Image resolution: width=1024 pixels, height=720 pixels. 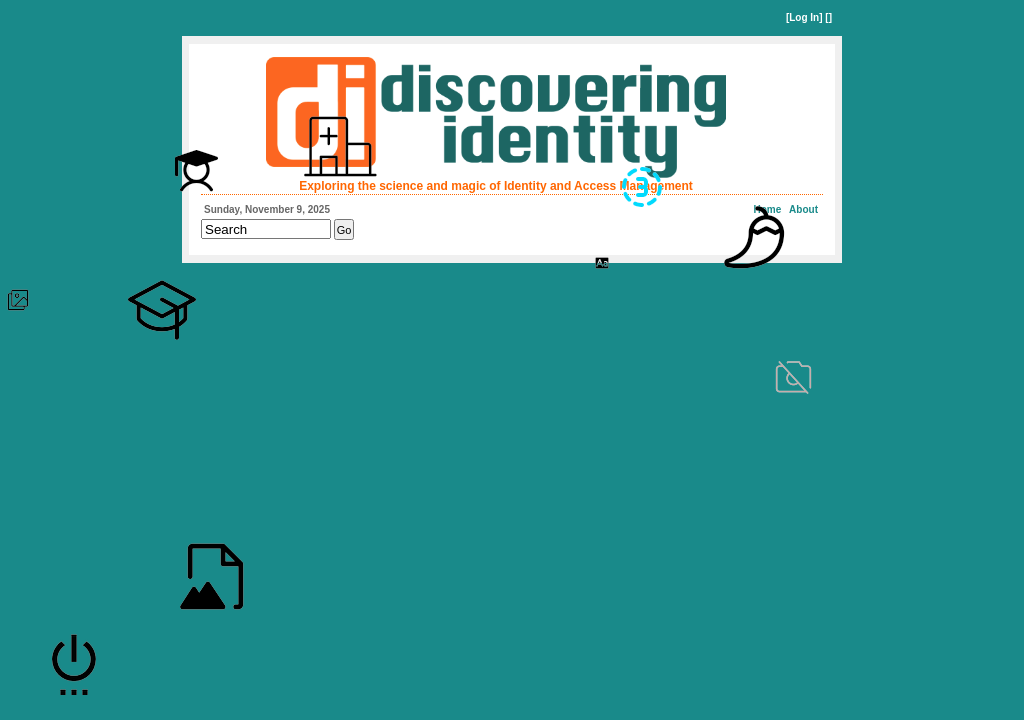 I want to click on indicates spicy or hot food items, so click(x=757, y=239).